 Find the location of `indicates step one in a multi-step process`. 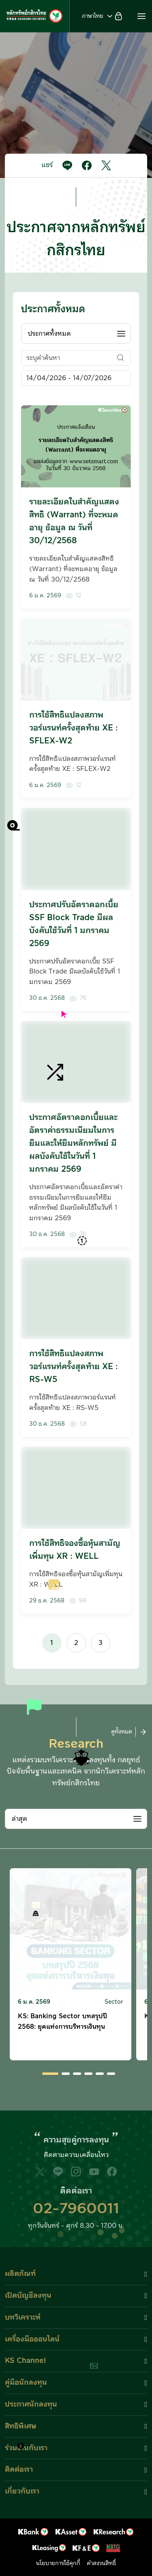

indicates step one in a multi-step process is located at coordinates (82, 1240).